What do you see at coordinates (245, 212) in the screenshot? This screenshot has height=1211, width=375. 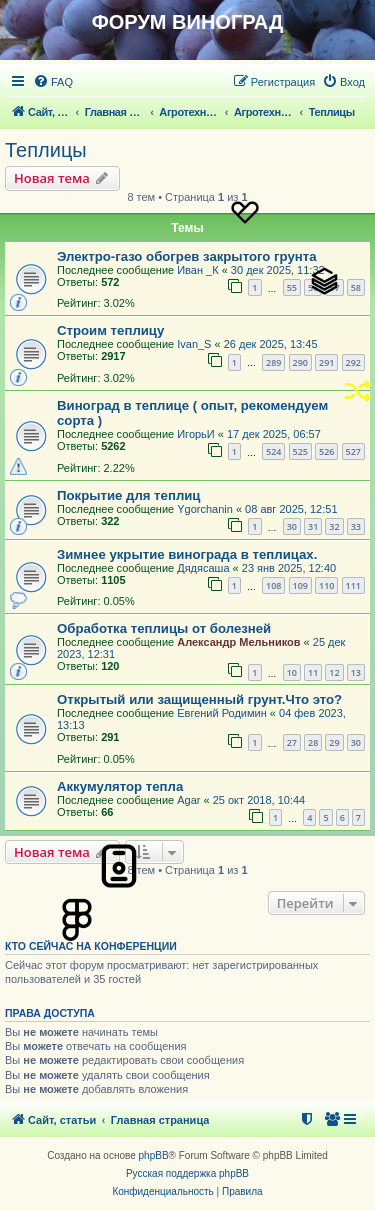 I see `open Google Fit app` at bounding box center [245, 212].